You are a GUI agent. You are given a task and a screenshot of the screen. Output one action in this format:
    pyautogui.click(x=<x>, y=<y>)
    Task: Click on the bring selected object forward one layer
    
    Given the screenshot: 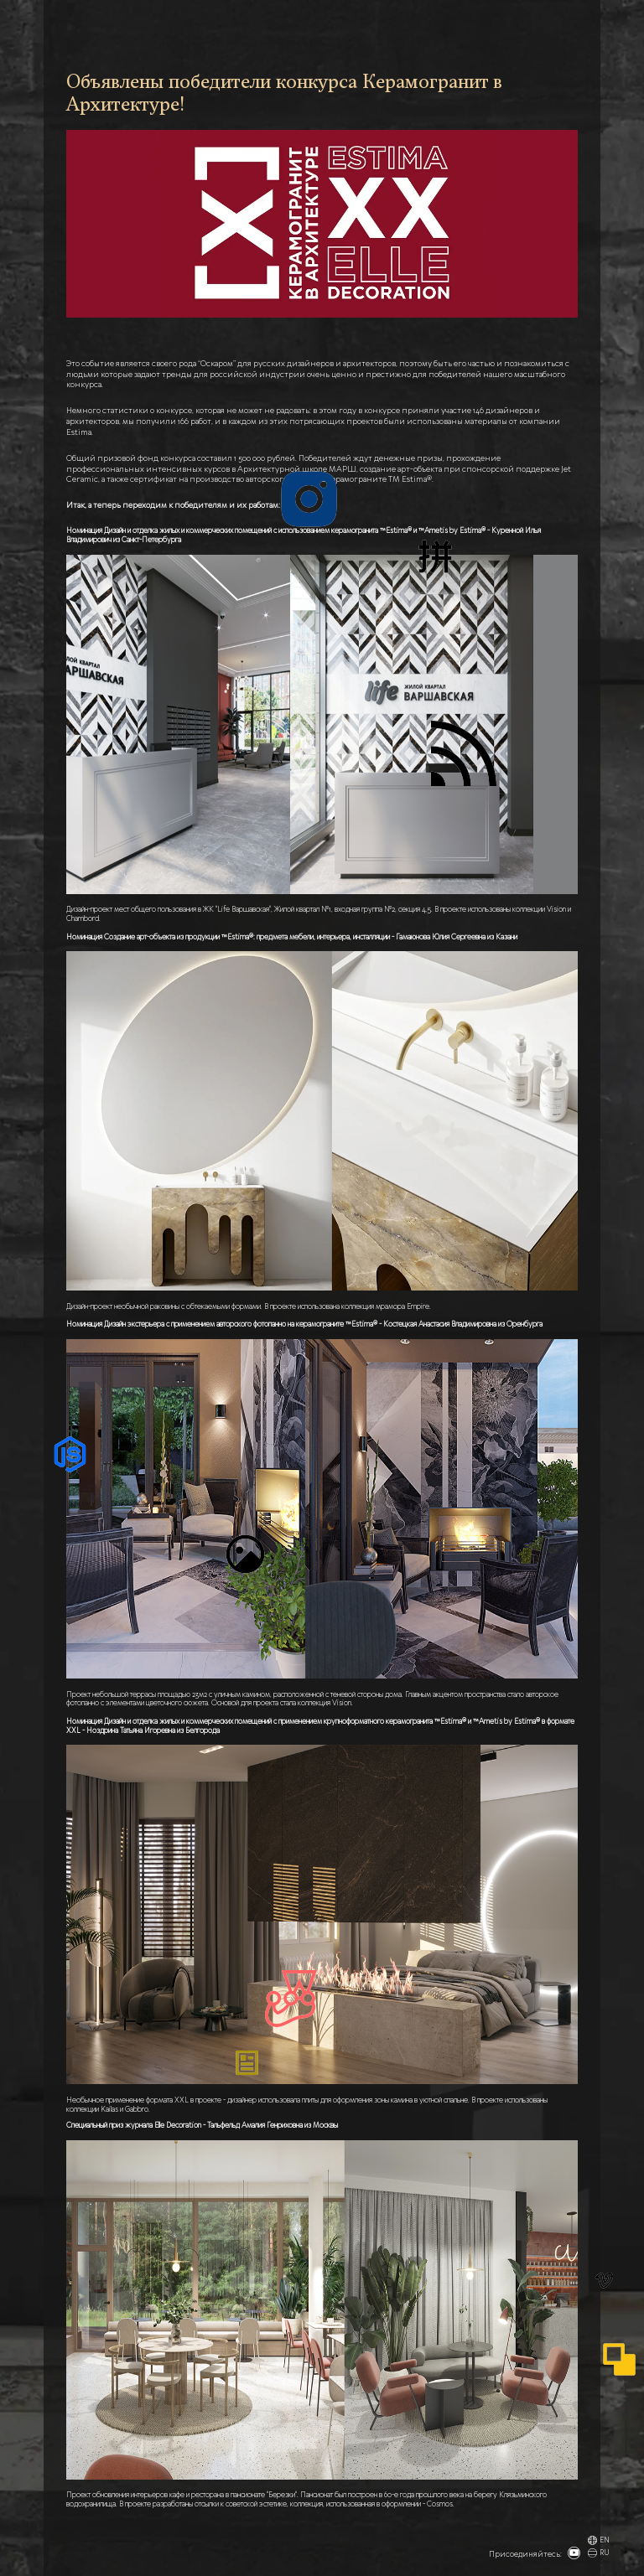 What is the action you would take?
    pyautogui.click(x=619, y=2359)
    